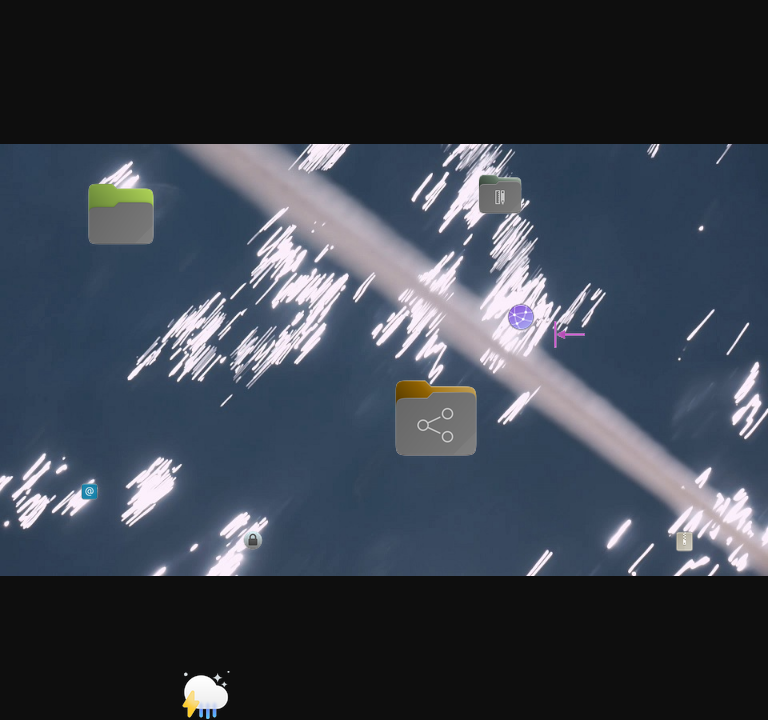  What do you see at coordinates (684, 541) in the screenshot?
I see `open file roller archive manager` at bounding box center [684, 541].